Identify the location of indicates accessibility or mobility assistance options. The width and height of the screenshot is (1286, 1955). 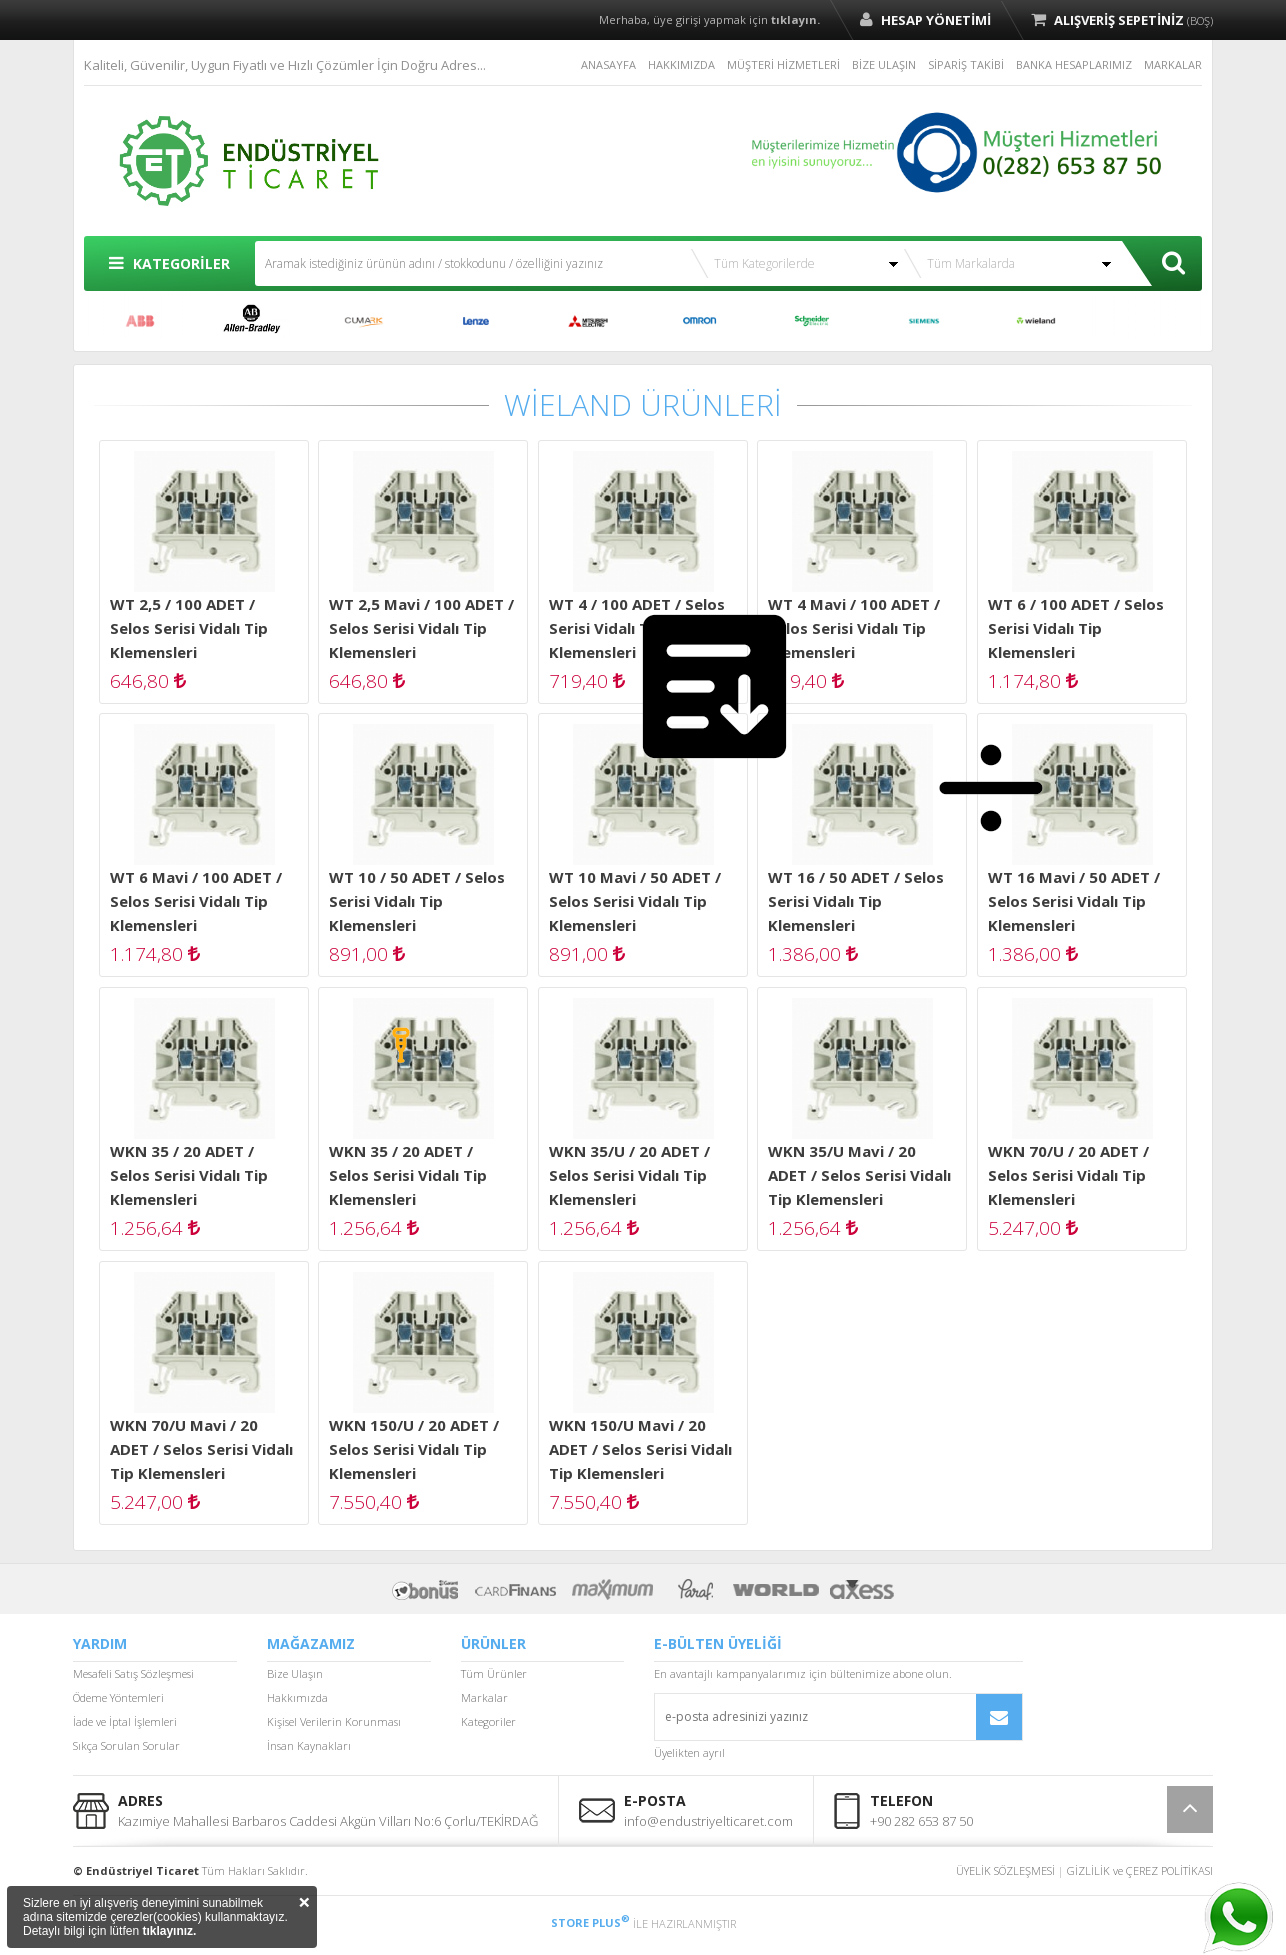
(401, 1045).